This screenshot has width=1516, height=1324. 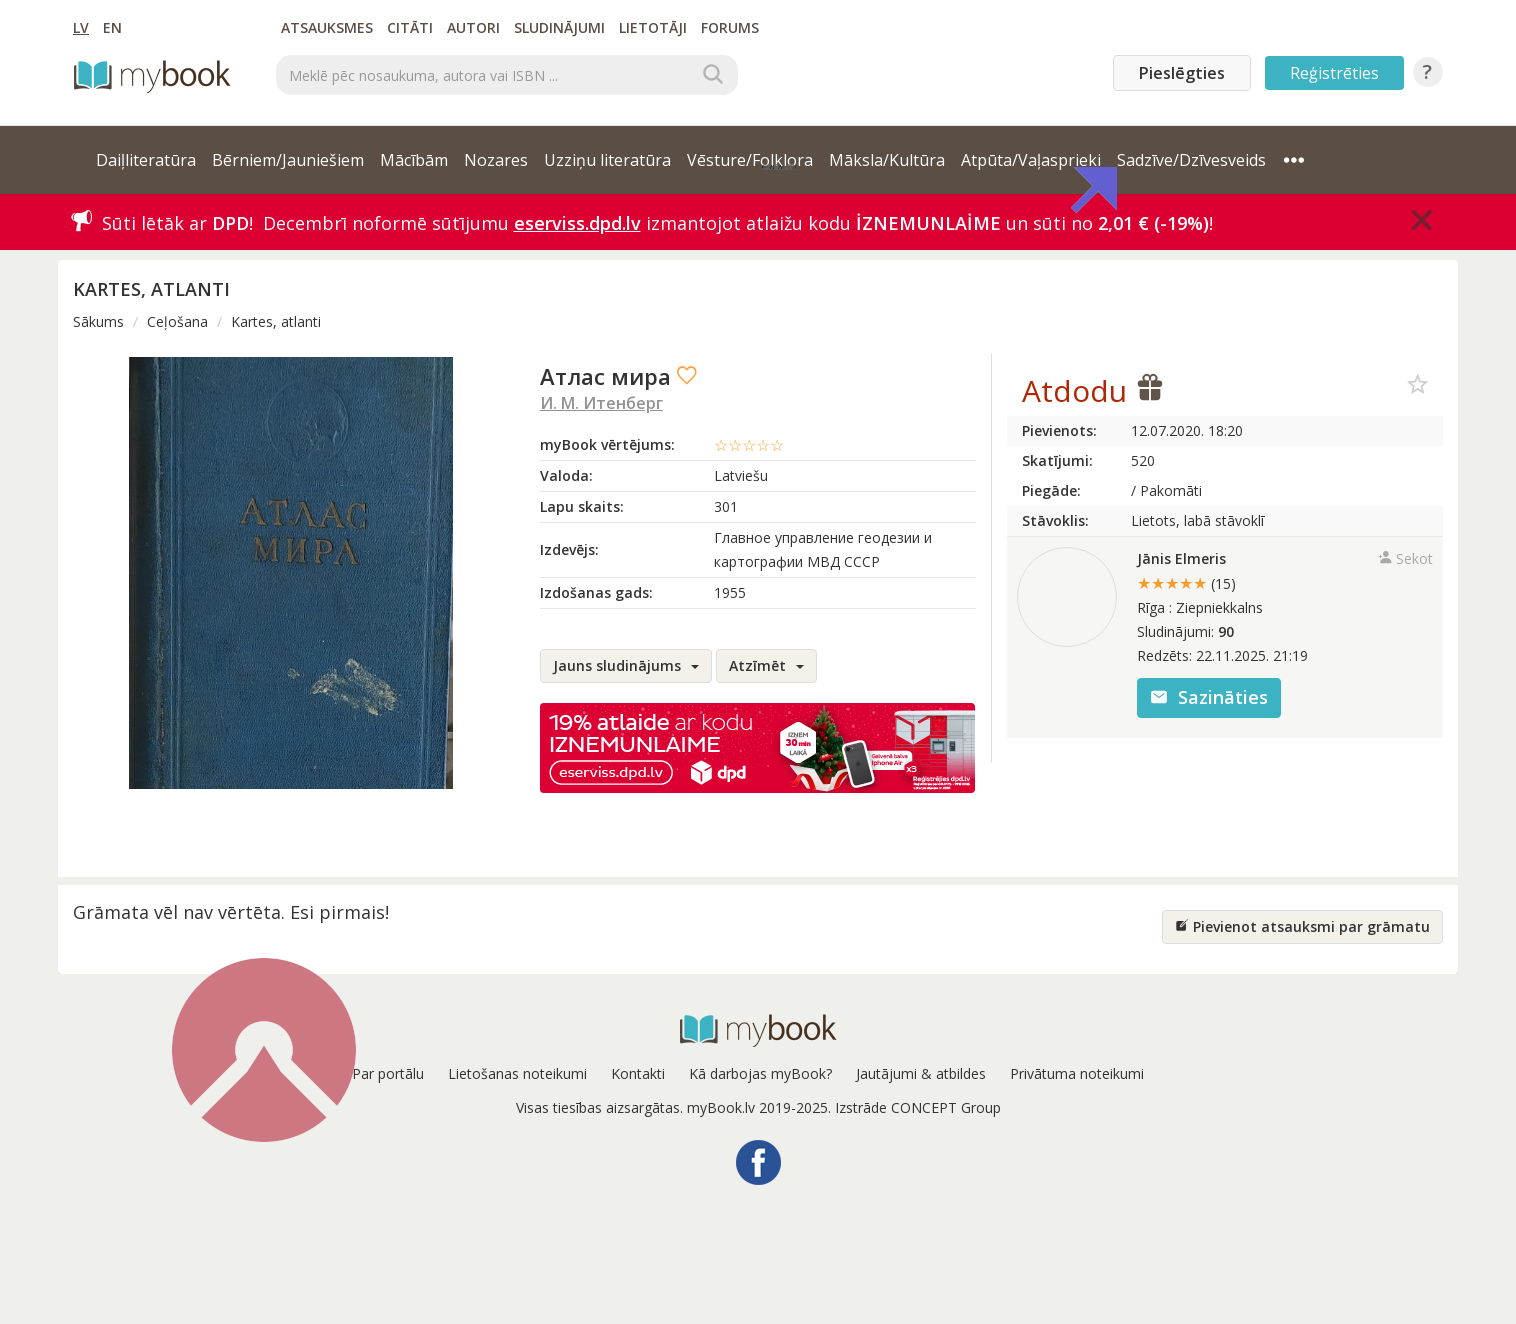 What do you see at coordinates (264, 1050) in the screenshot?
I see `open the komoot app` at bounding box center [264, 1050].